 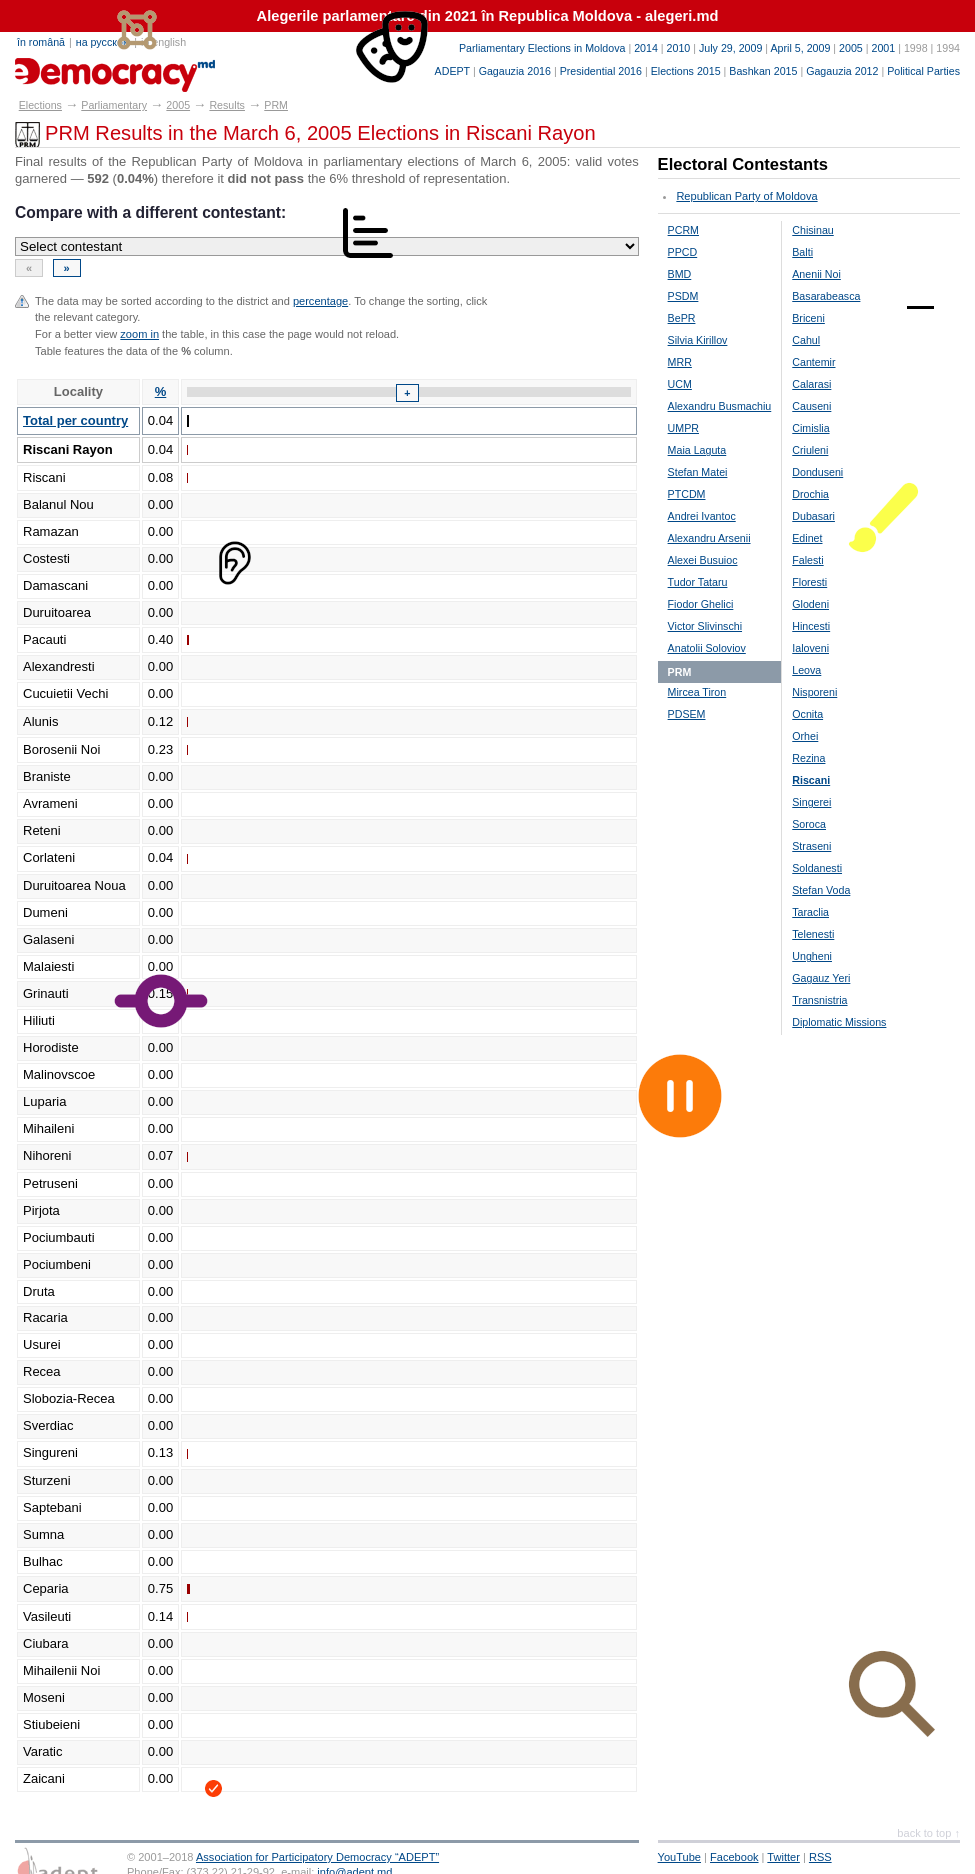 What do you see at coordinates (680, 1096) in the screenshot?
I see `pause media playback` at bounding box center [680, 1096].